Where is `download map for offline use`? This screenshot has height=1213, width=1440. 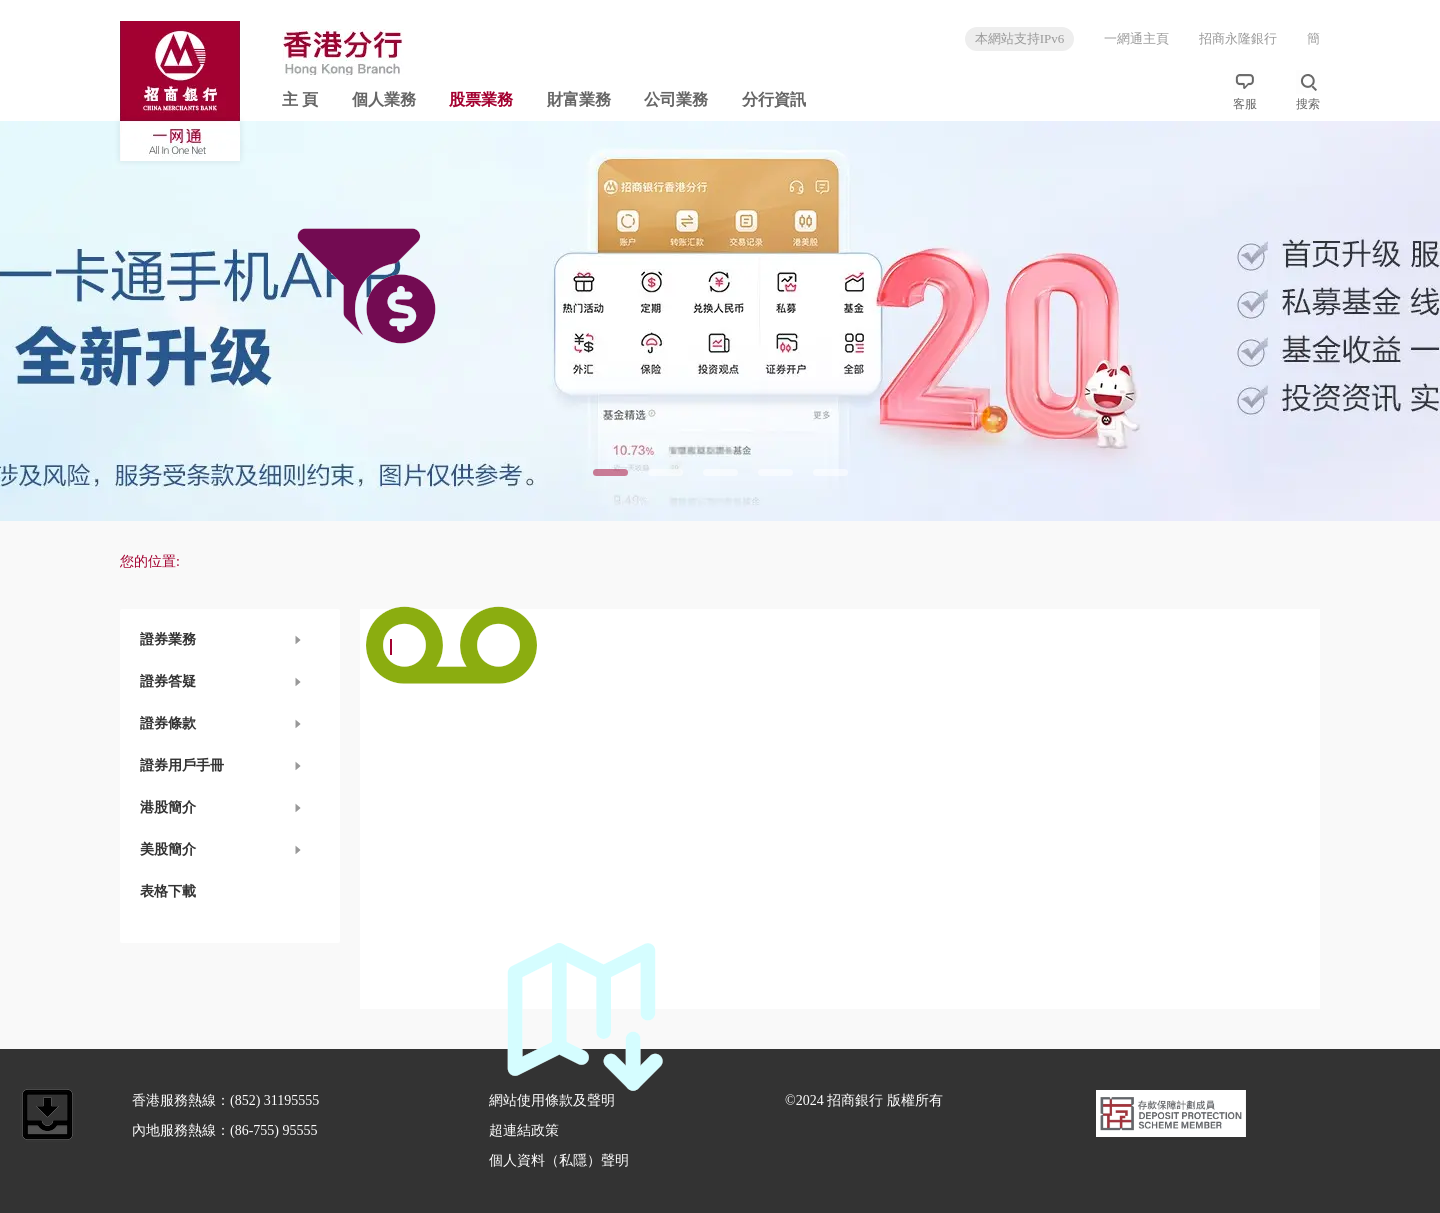 download map for offline use is located at coordinates (581, 1009).